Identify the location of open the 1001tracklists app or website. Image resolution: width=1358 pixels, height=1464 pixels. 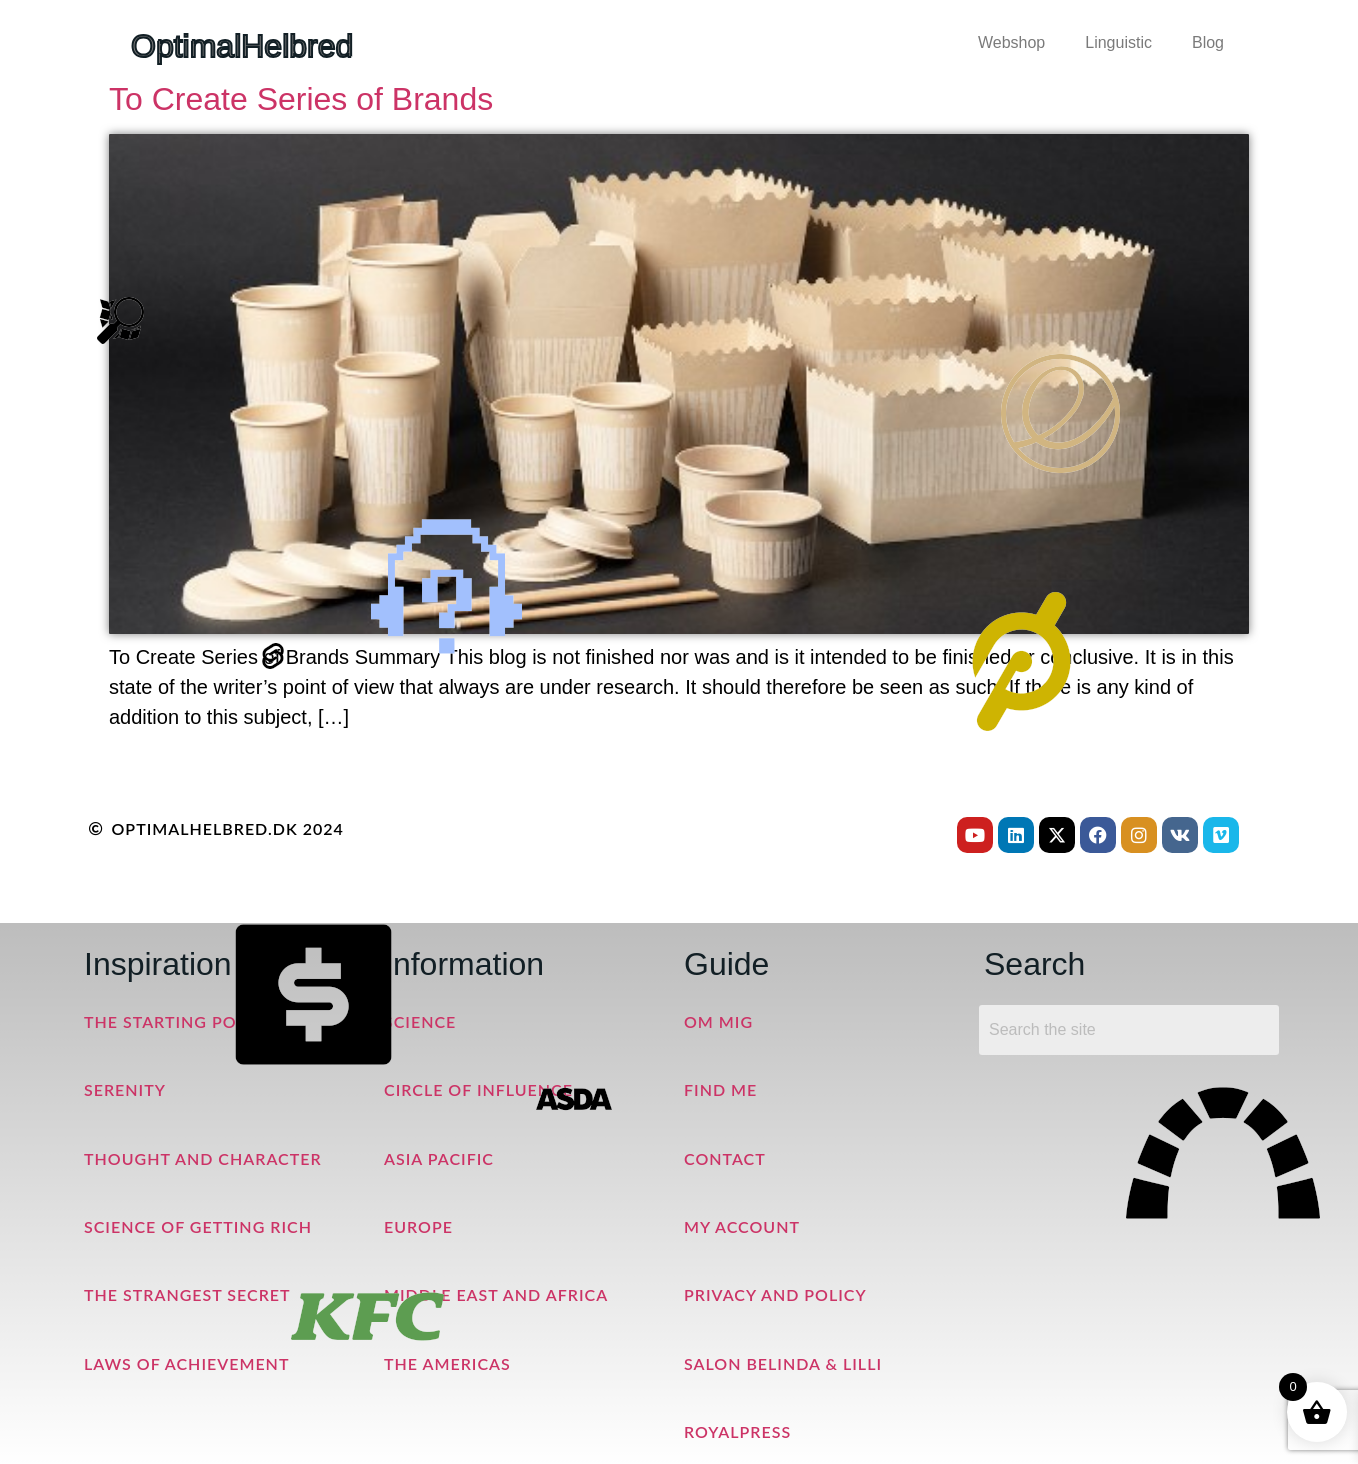
(446, 586).